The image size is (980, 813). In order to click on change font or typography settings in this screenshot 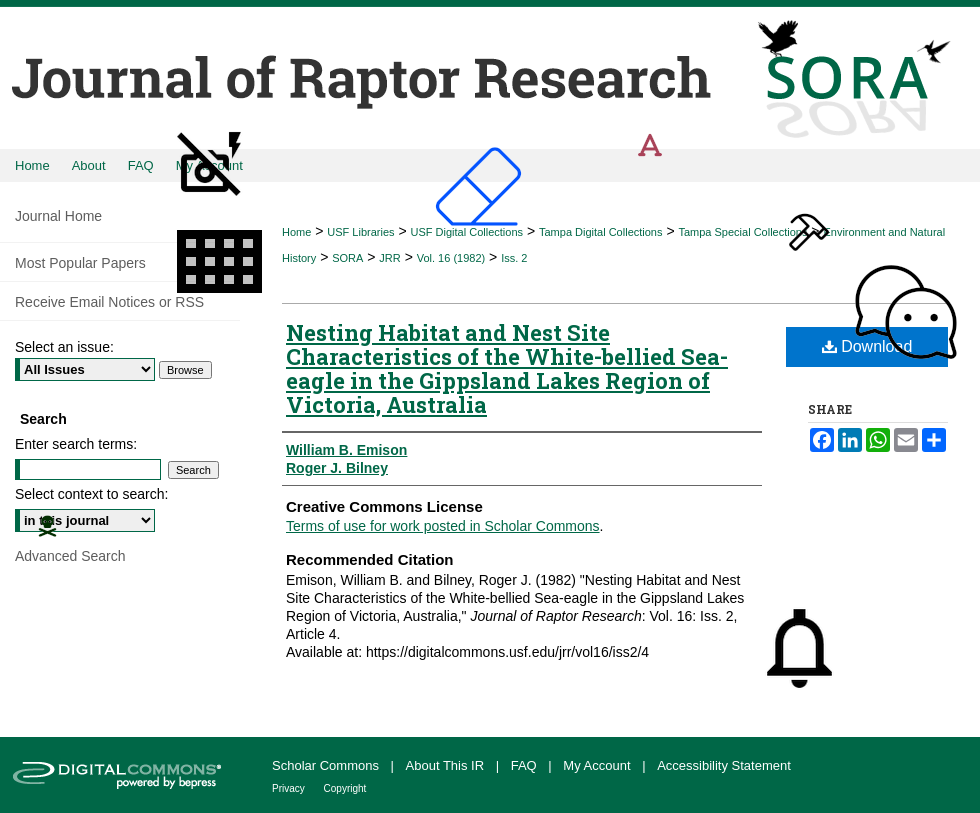, I will do `click(650, 145)`.